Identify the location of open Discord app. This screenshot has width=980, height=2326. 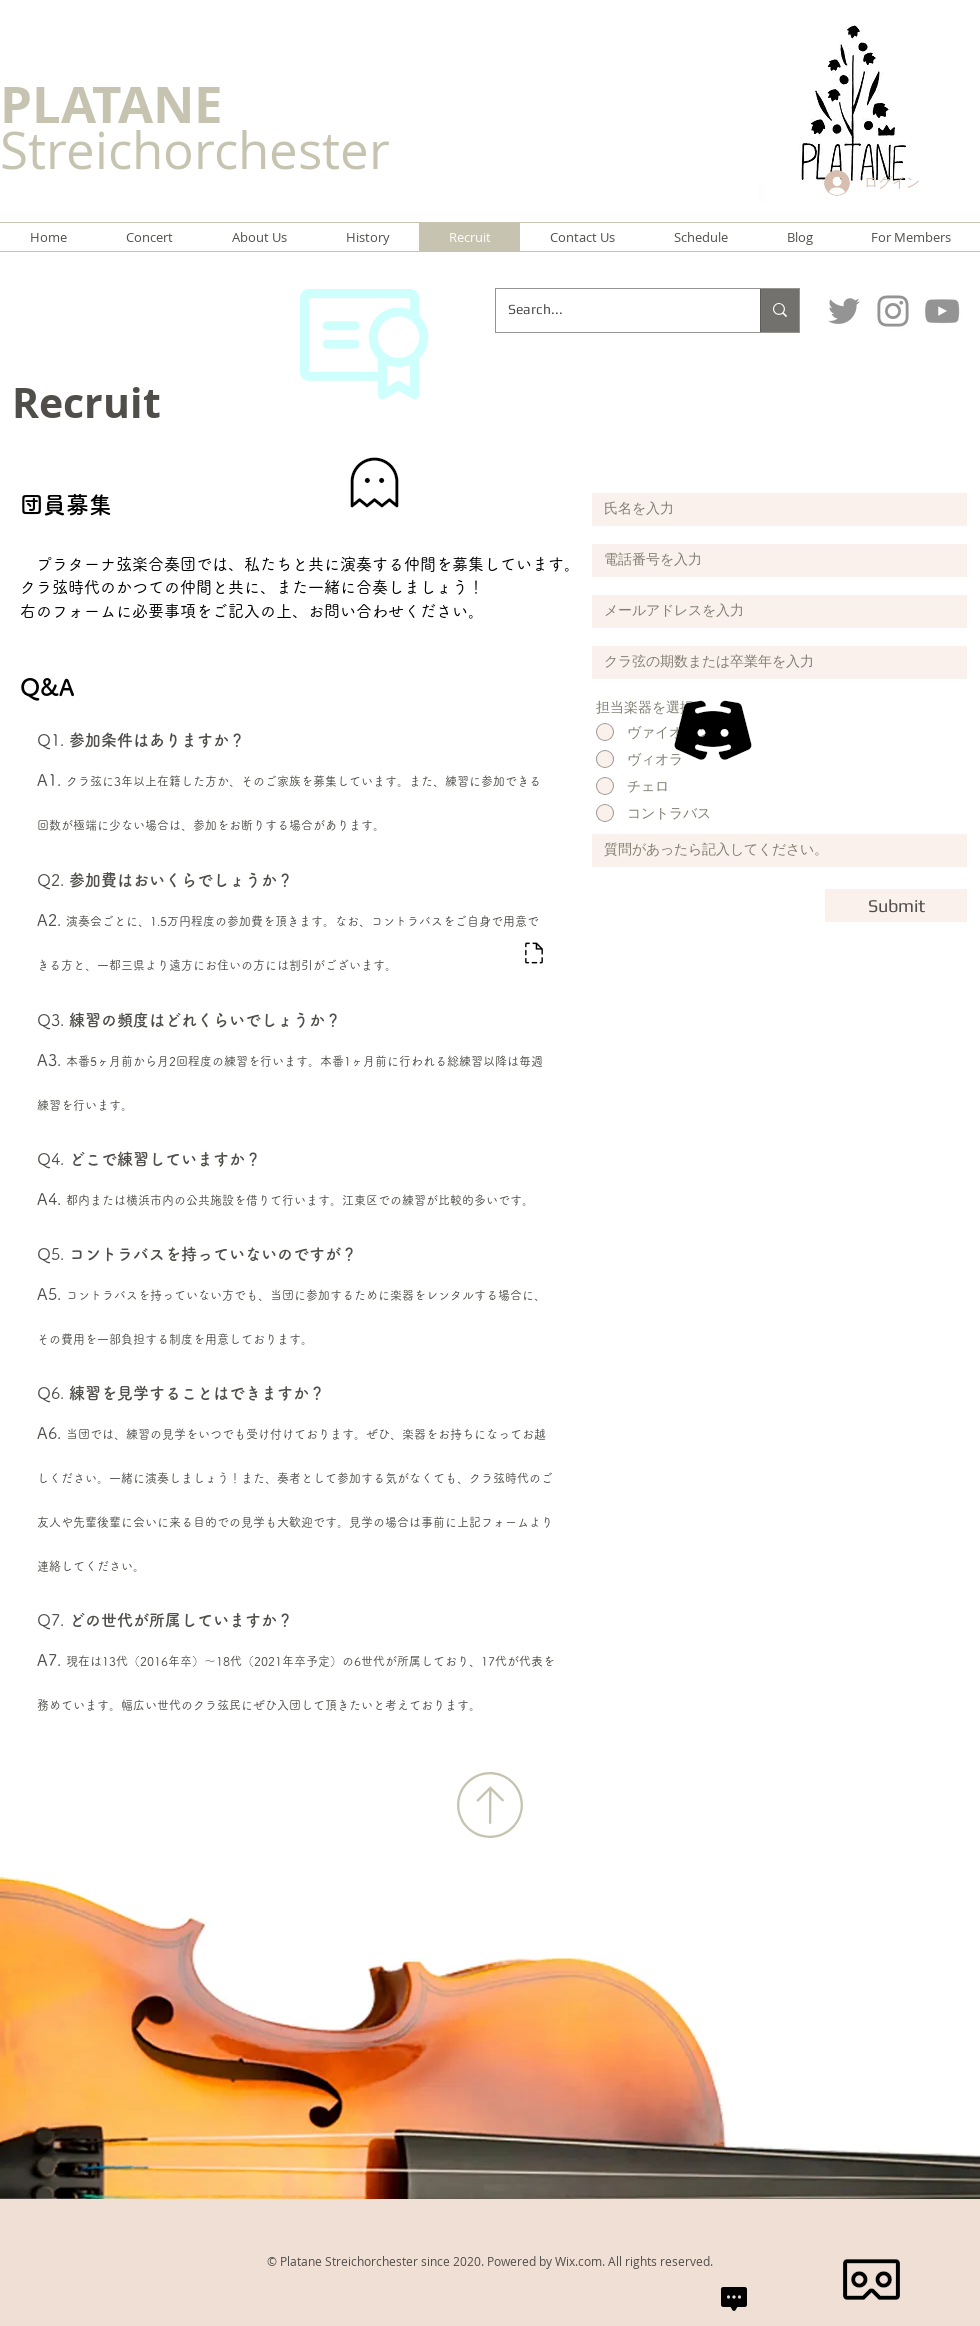
(713, 729).